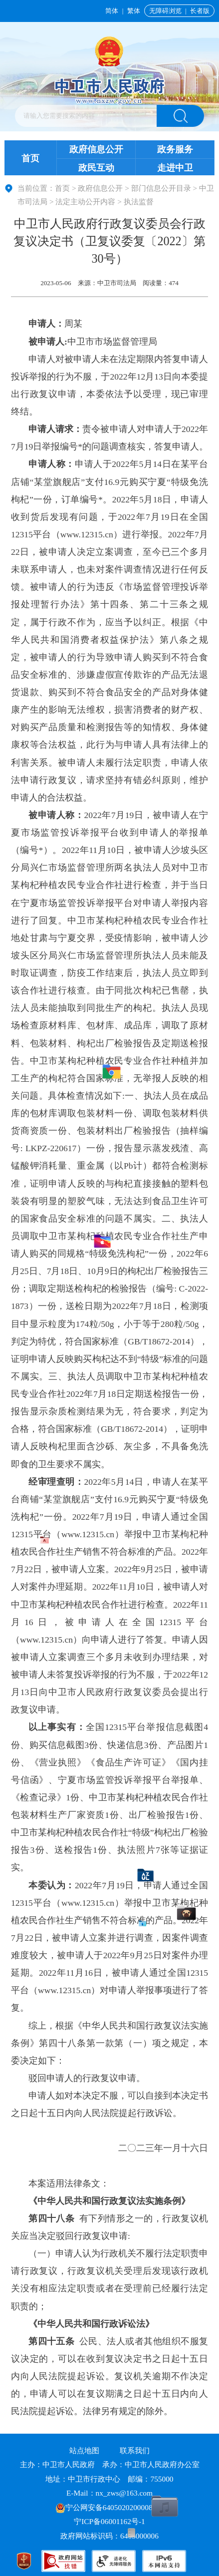 The height and width of the screenshot is (2576, 219). What do you see at coordinates (44, 1540) in the screenshot?
I see `folder containing AutoCAD project files` at bounding box center [44, 1540].